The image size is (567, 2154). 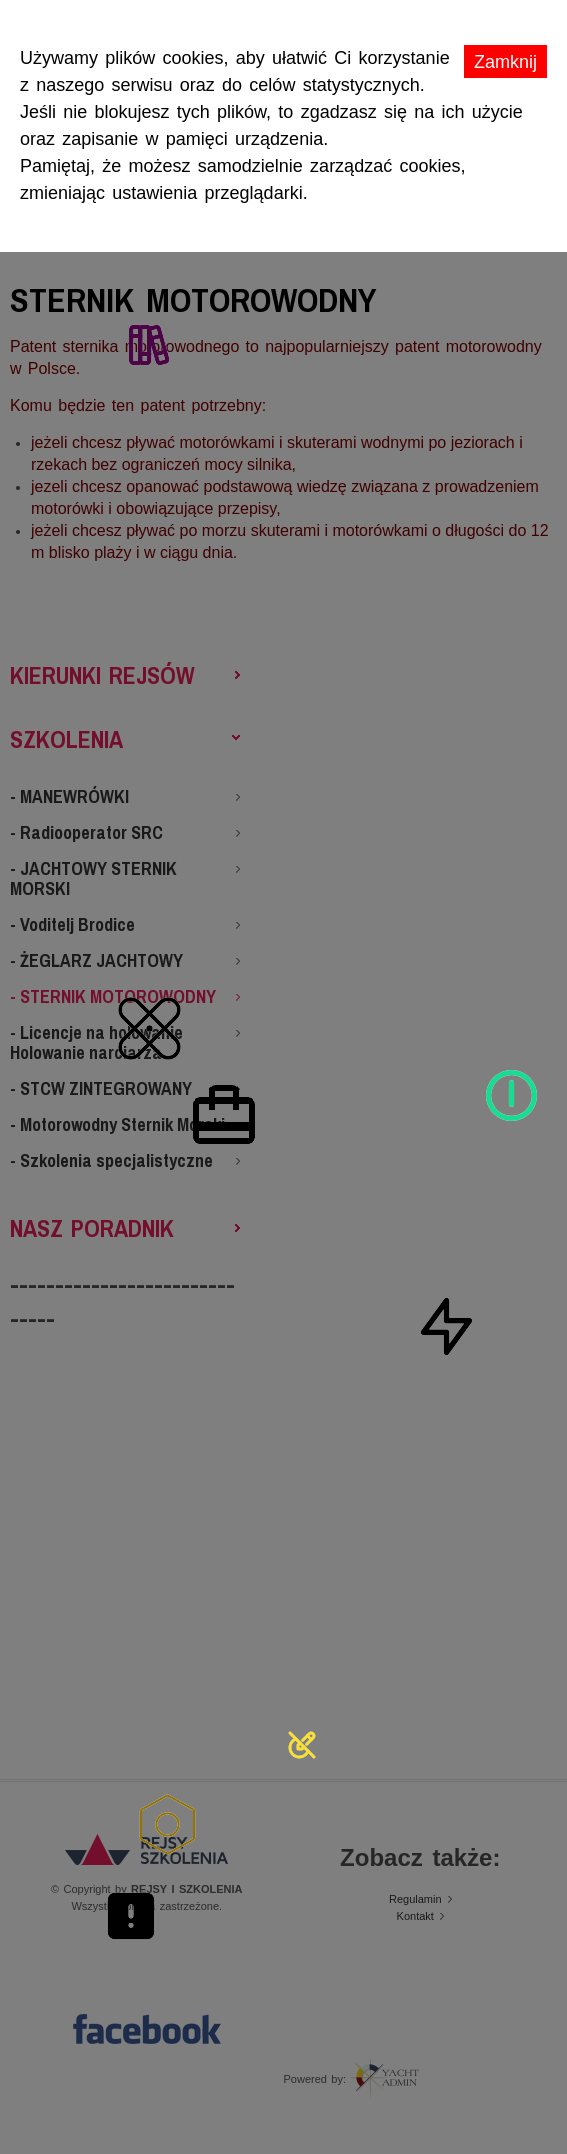 I want to click on access health or first aid settings, so click(x=149, y=1028).